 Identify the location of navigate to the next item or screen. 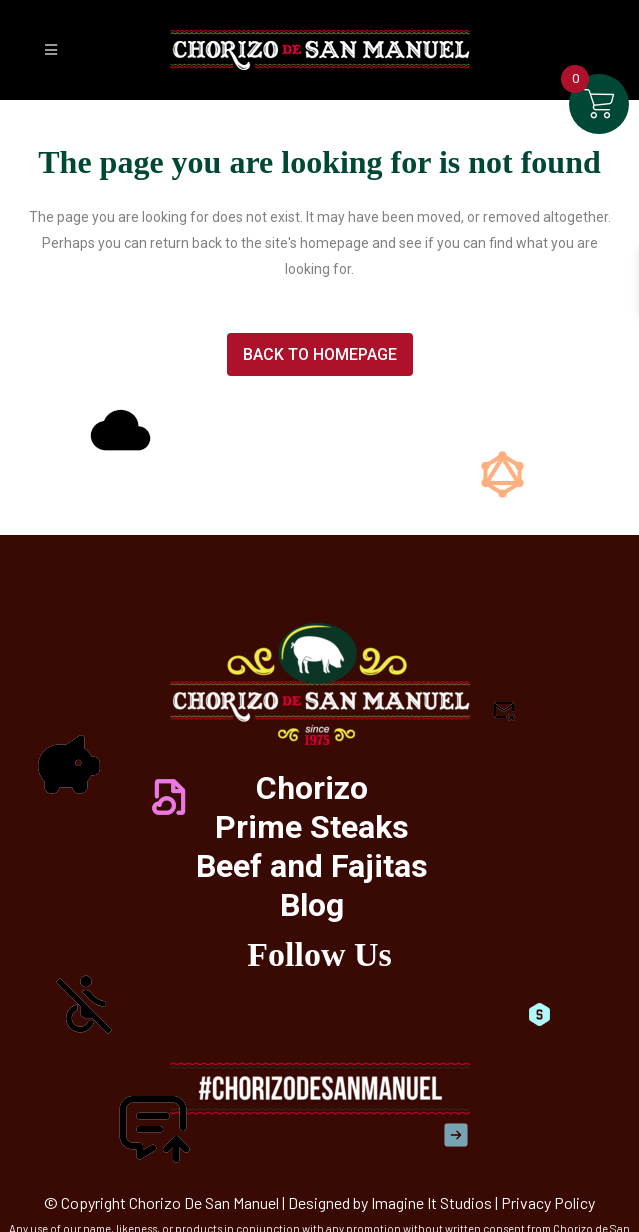
(456, 1135).